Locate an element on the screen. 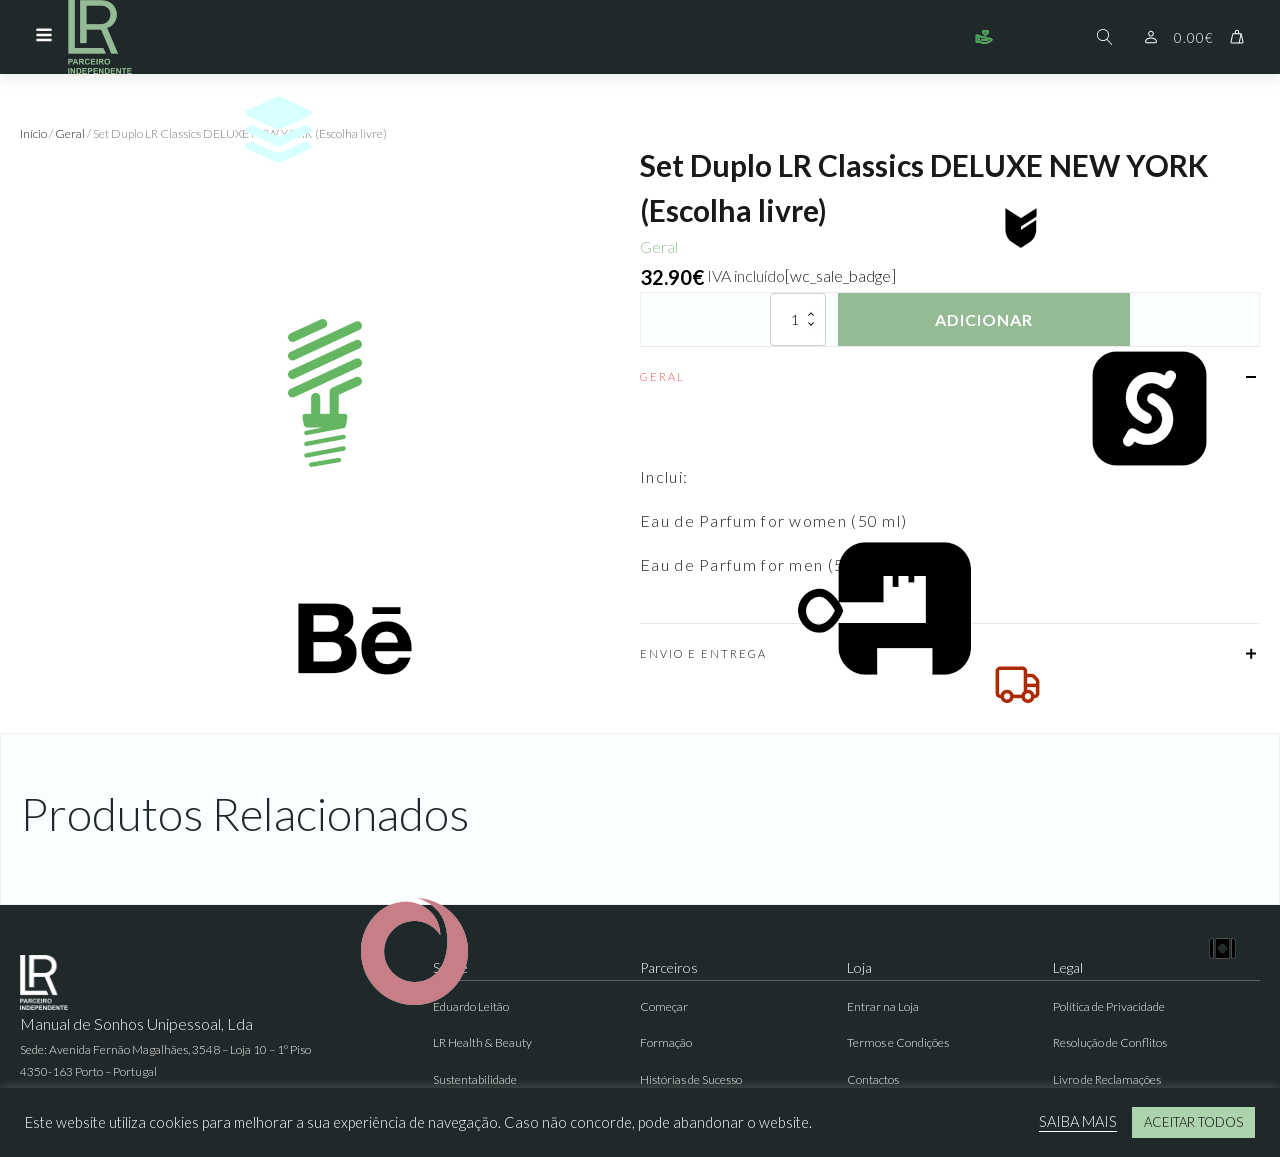 The height and width of the screenshot is (1157, 1280). singlestore database service is located at coordinates (414, 951).